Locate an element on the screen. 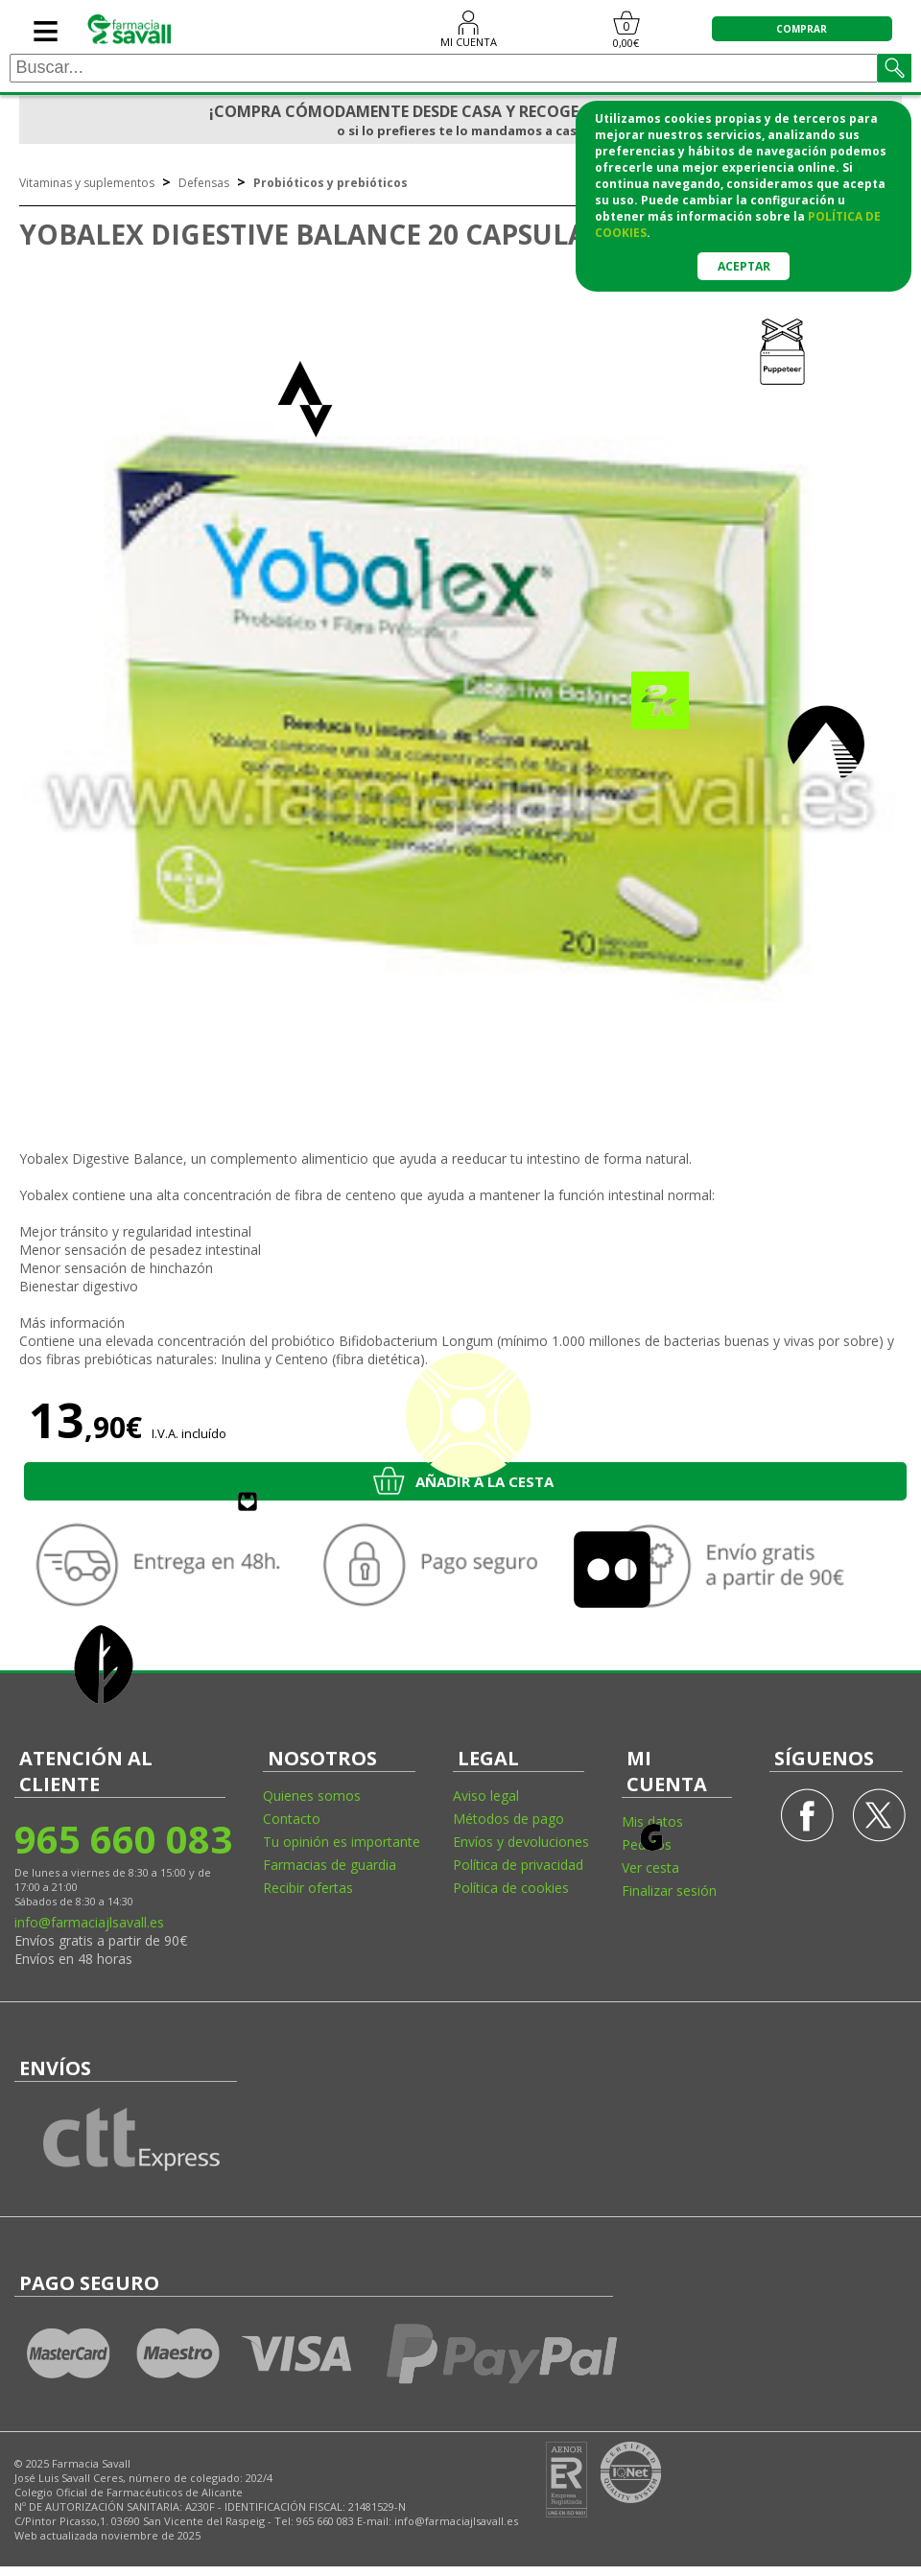 This screenshot has width=921, height=2576. october cms logo is located at coordinates (104, 1665).